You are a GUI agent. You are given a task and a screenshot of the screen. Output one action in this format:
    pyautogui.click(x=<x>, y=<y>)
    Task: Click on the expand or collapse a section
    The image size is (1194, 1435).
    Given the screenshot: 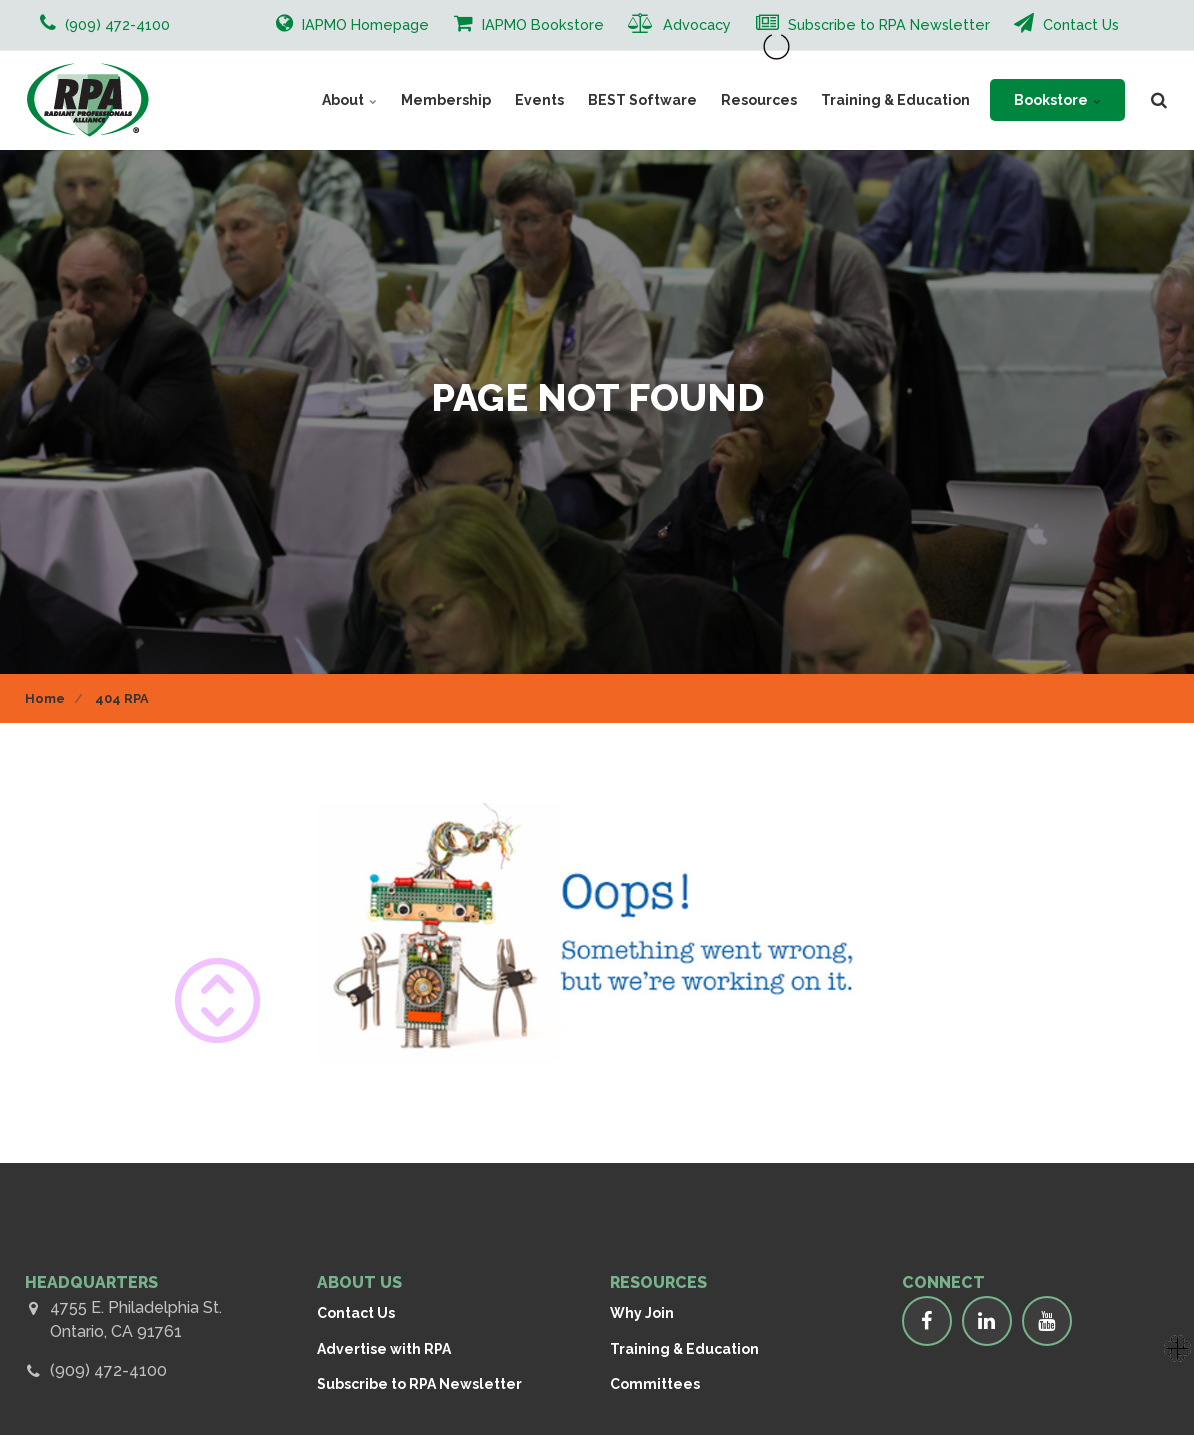 What is the action you would take?
    pyautogui.click(x=217, y=1000)
    